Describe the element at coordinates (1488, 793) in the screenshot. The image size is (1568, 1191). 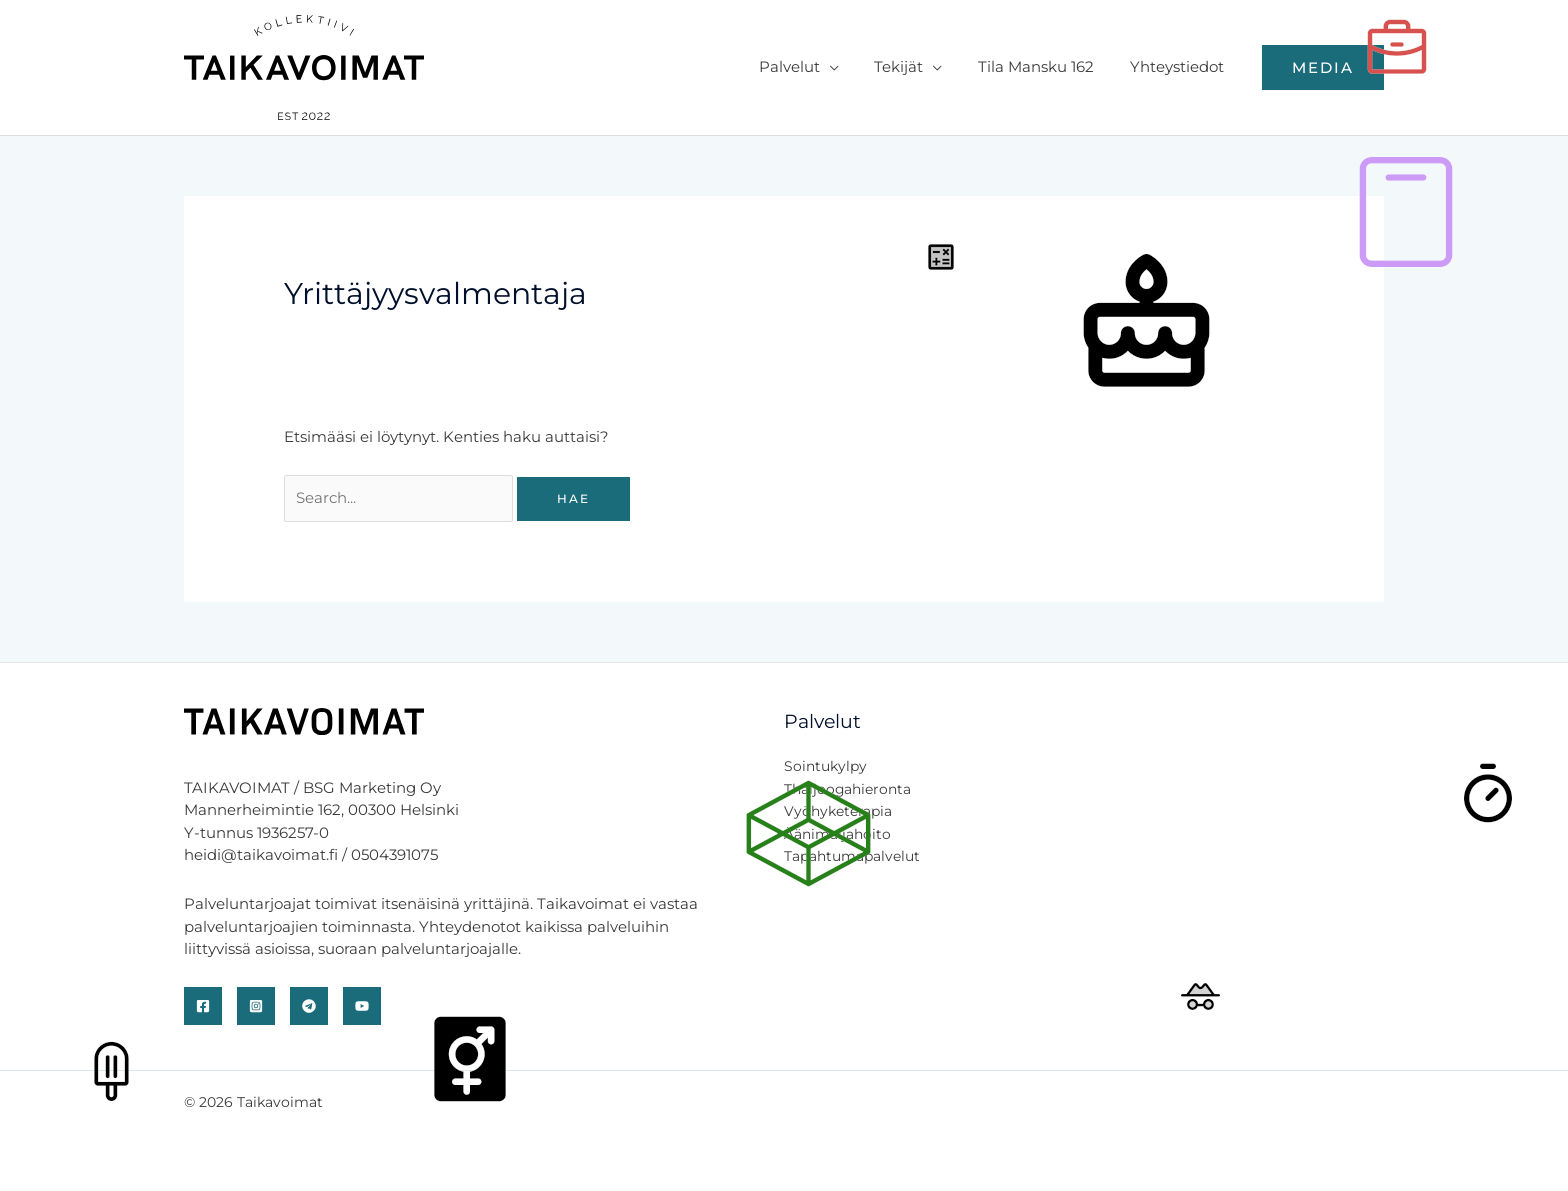
I see `start or set a timer` at that location.